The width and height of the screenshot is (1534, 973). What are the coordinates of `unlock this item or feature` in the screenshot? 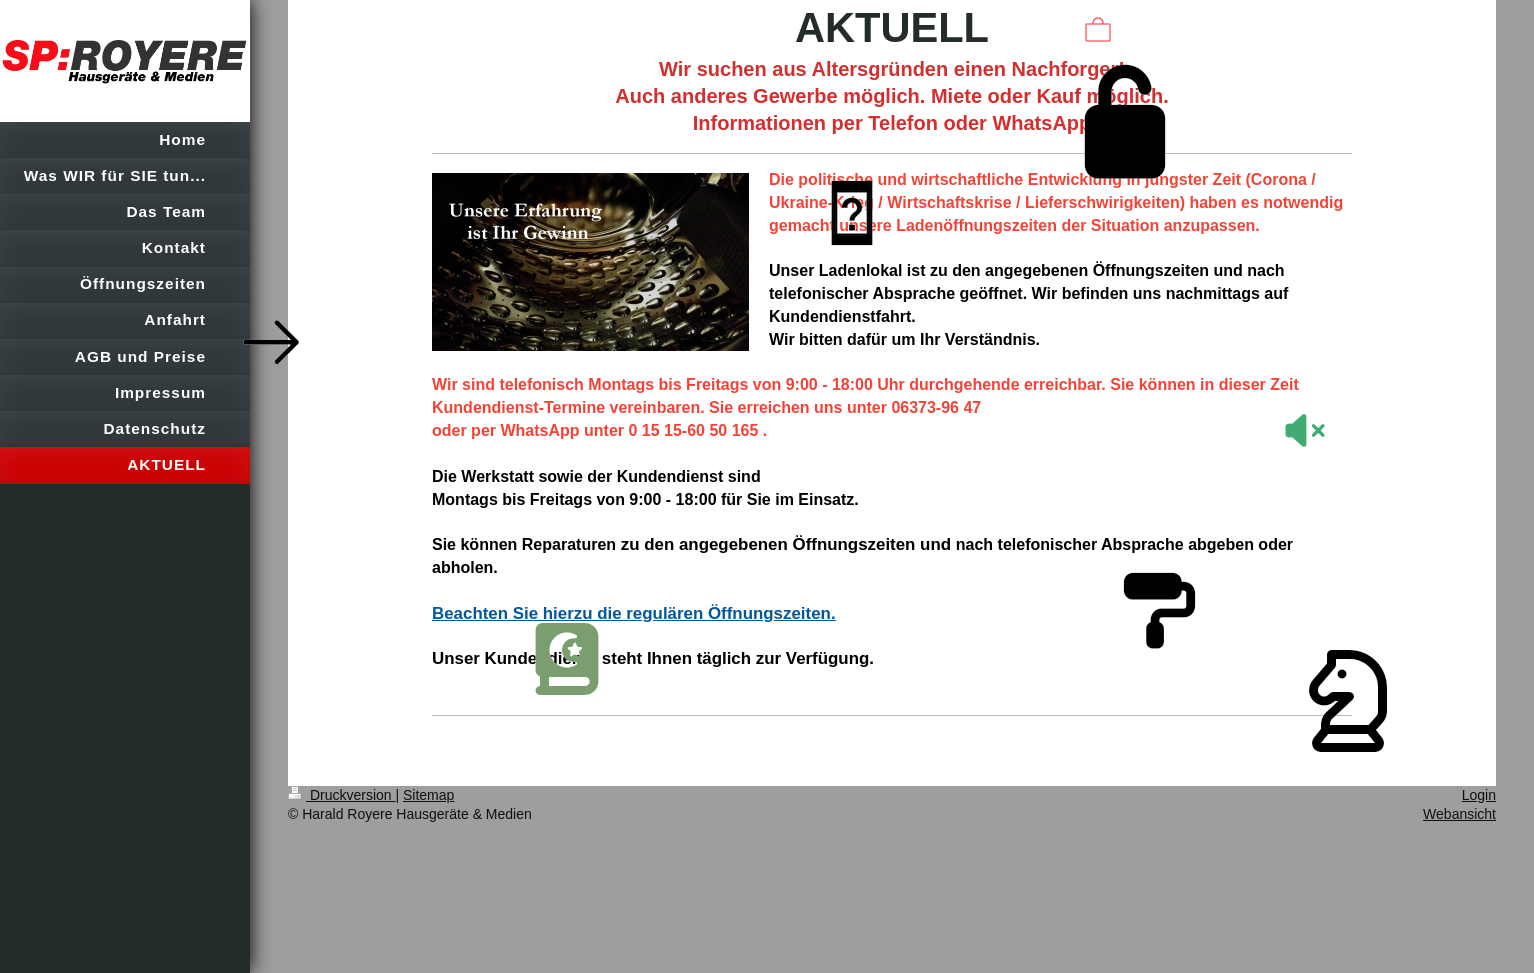 It's located at (1125, 125).